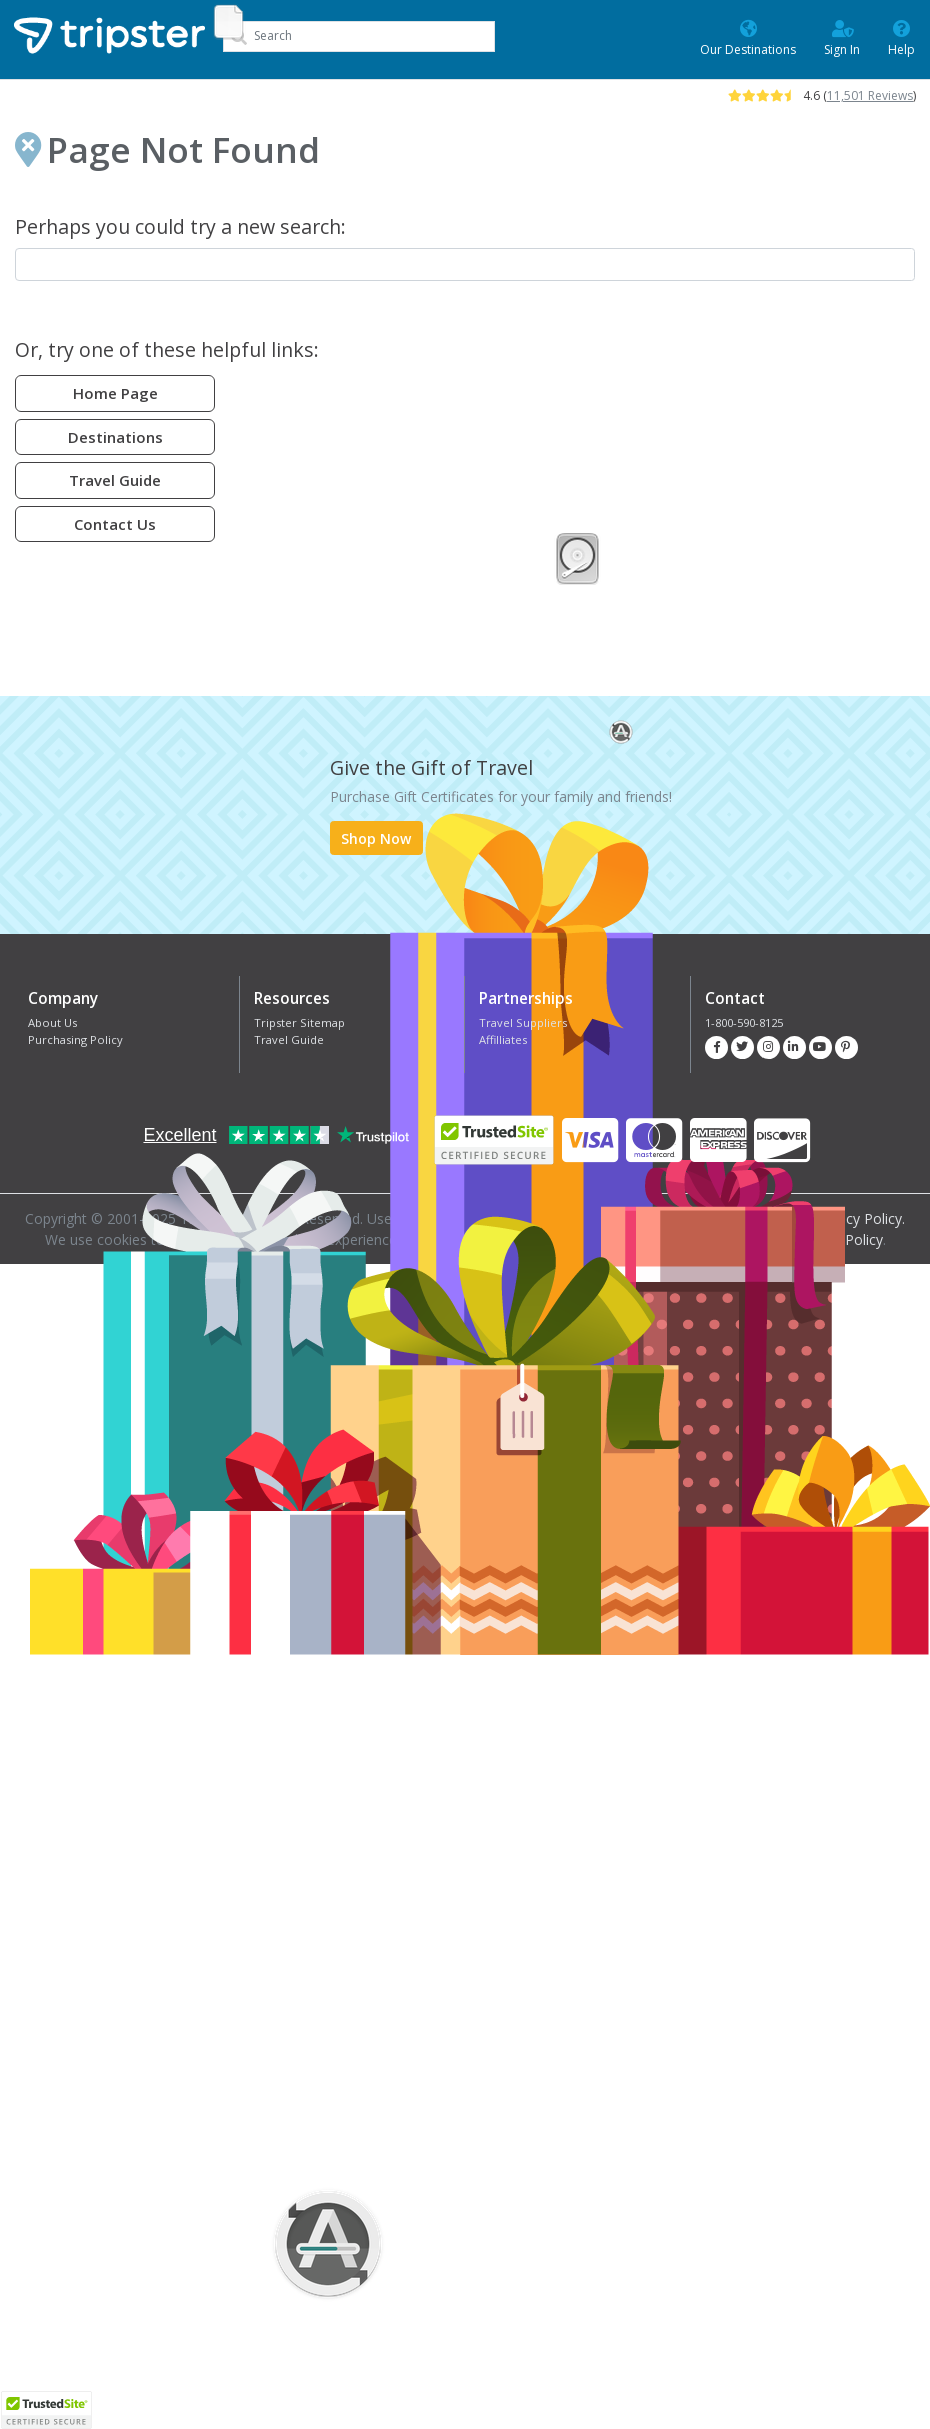 This screenshot has width=930, height=2429. What do you see at coordinates (621, 732) in the screenshot?
I see `open the software update manager` at bounding box center [621, 732].